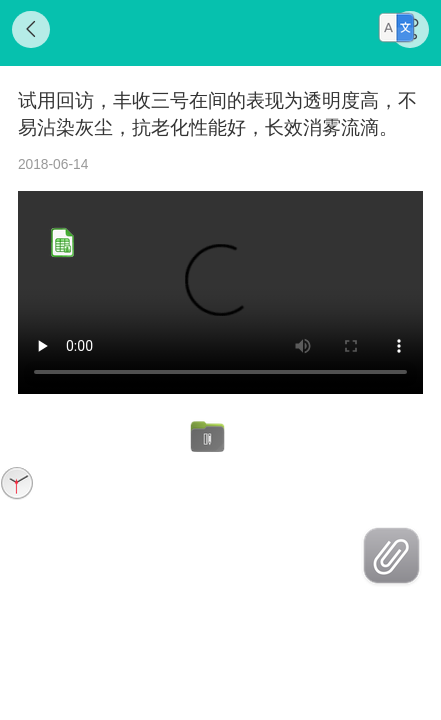 The image size is (441, 720). I want to click on open office or productivity applications, so click(391, 556).